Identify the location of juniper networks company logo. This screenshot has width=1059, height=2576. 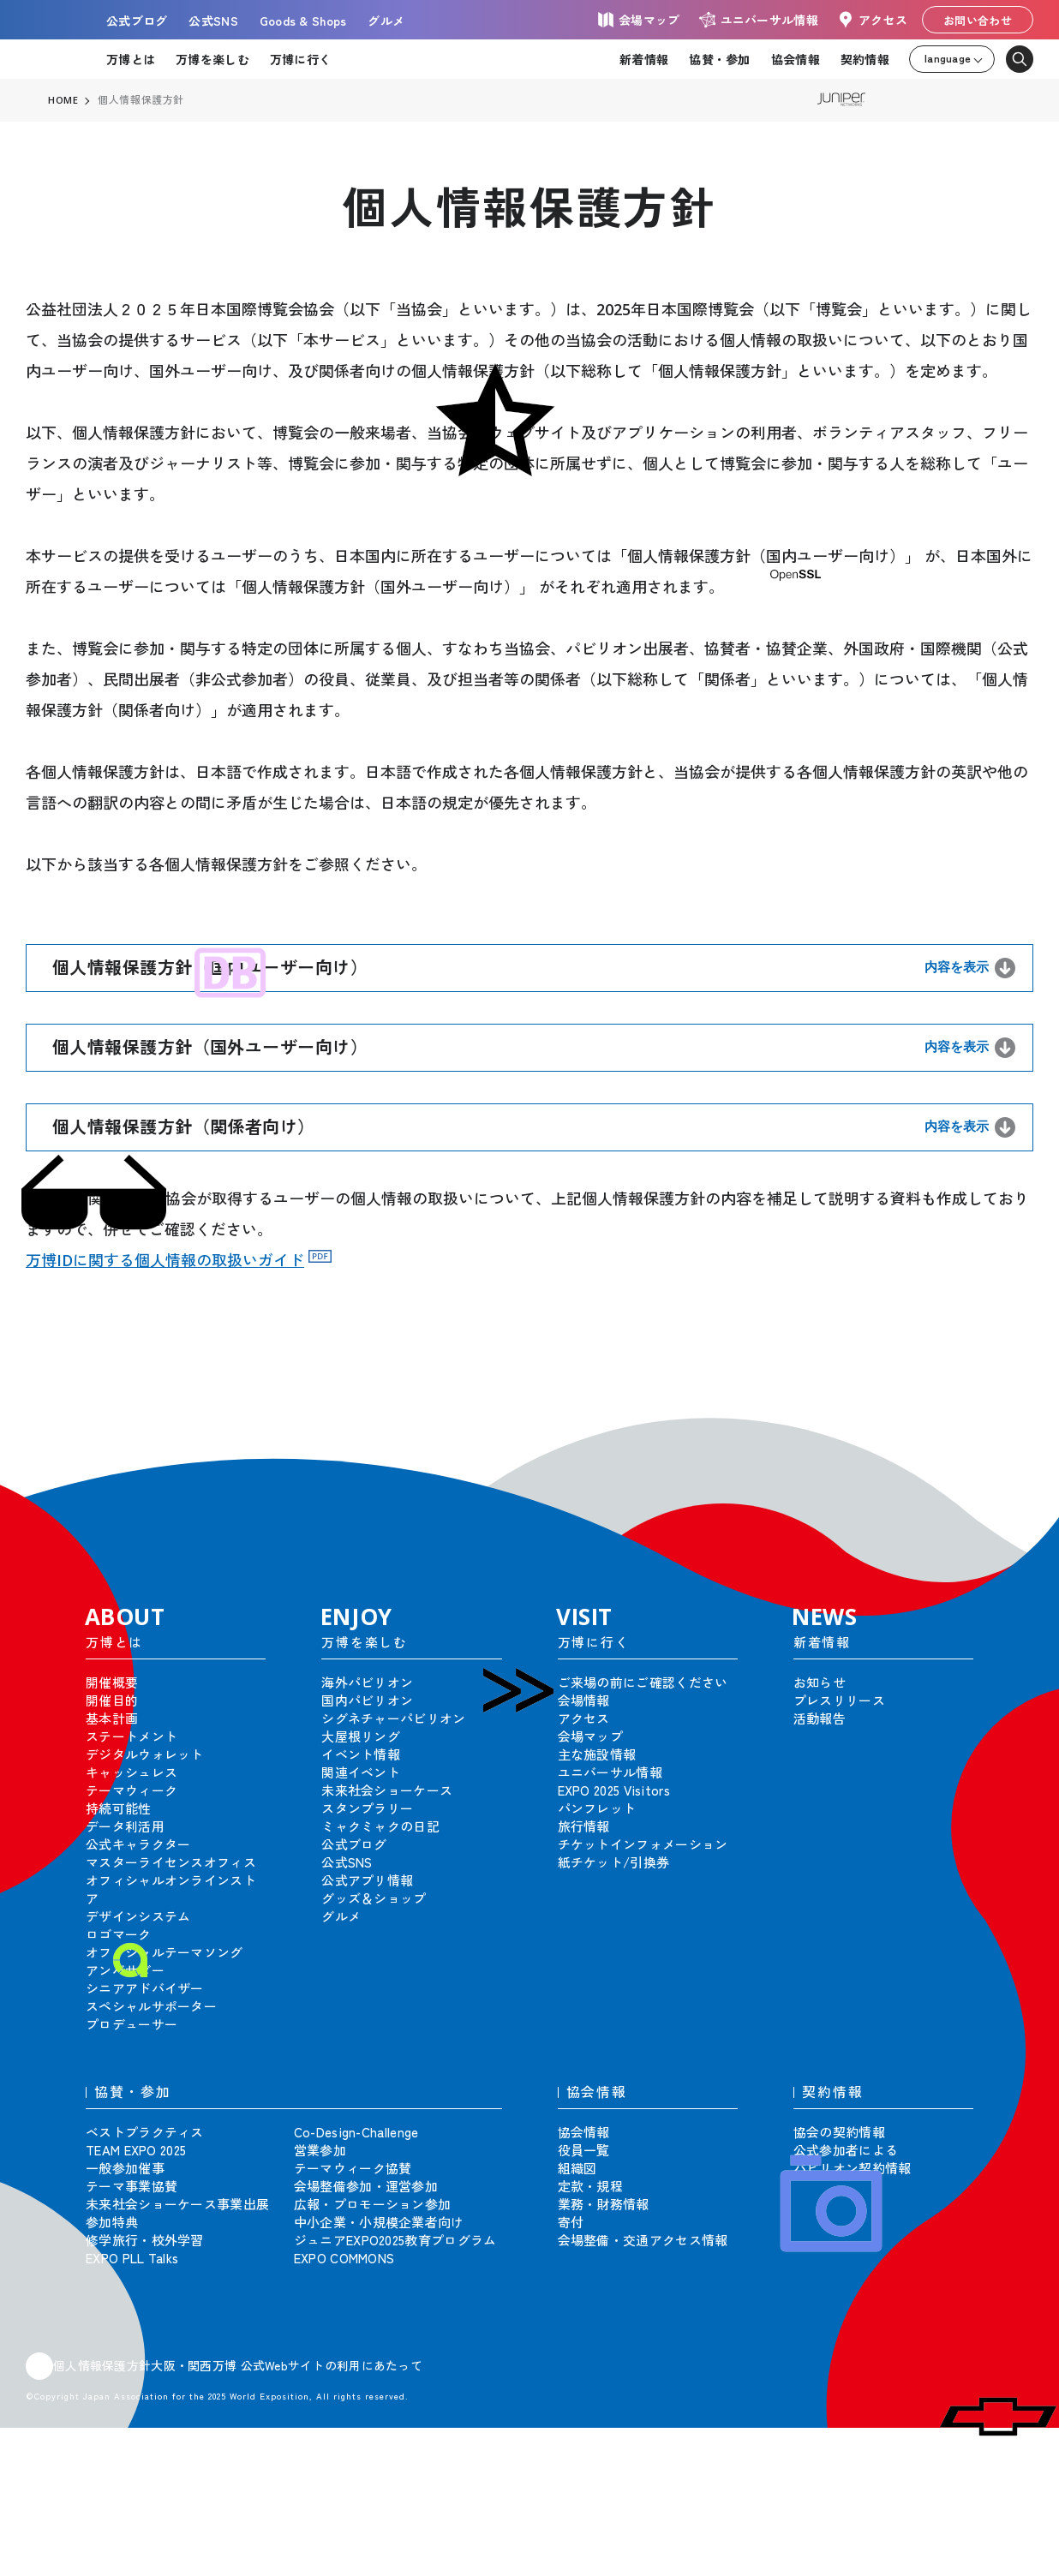
(841, 99).